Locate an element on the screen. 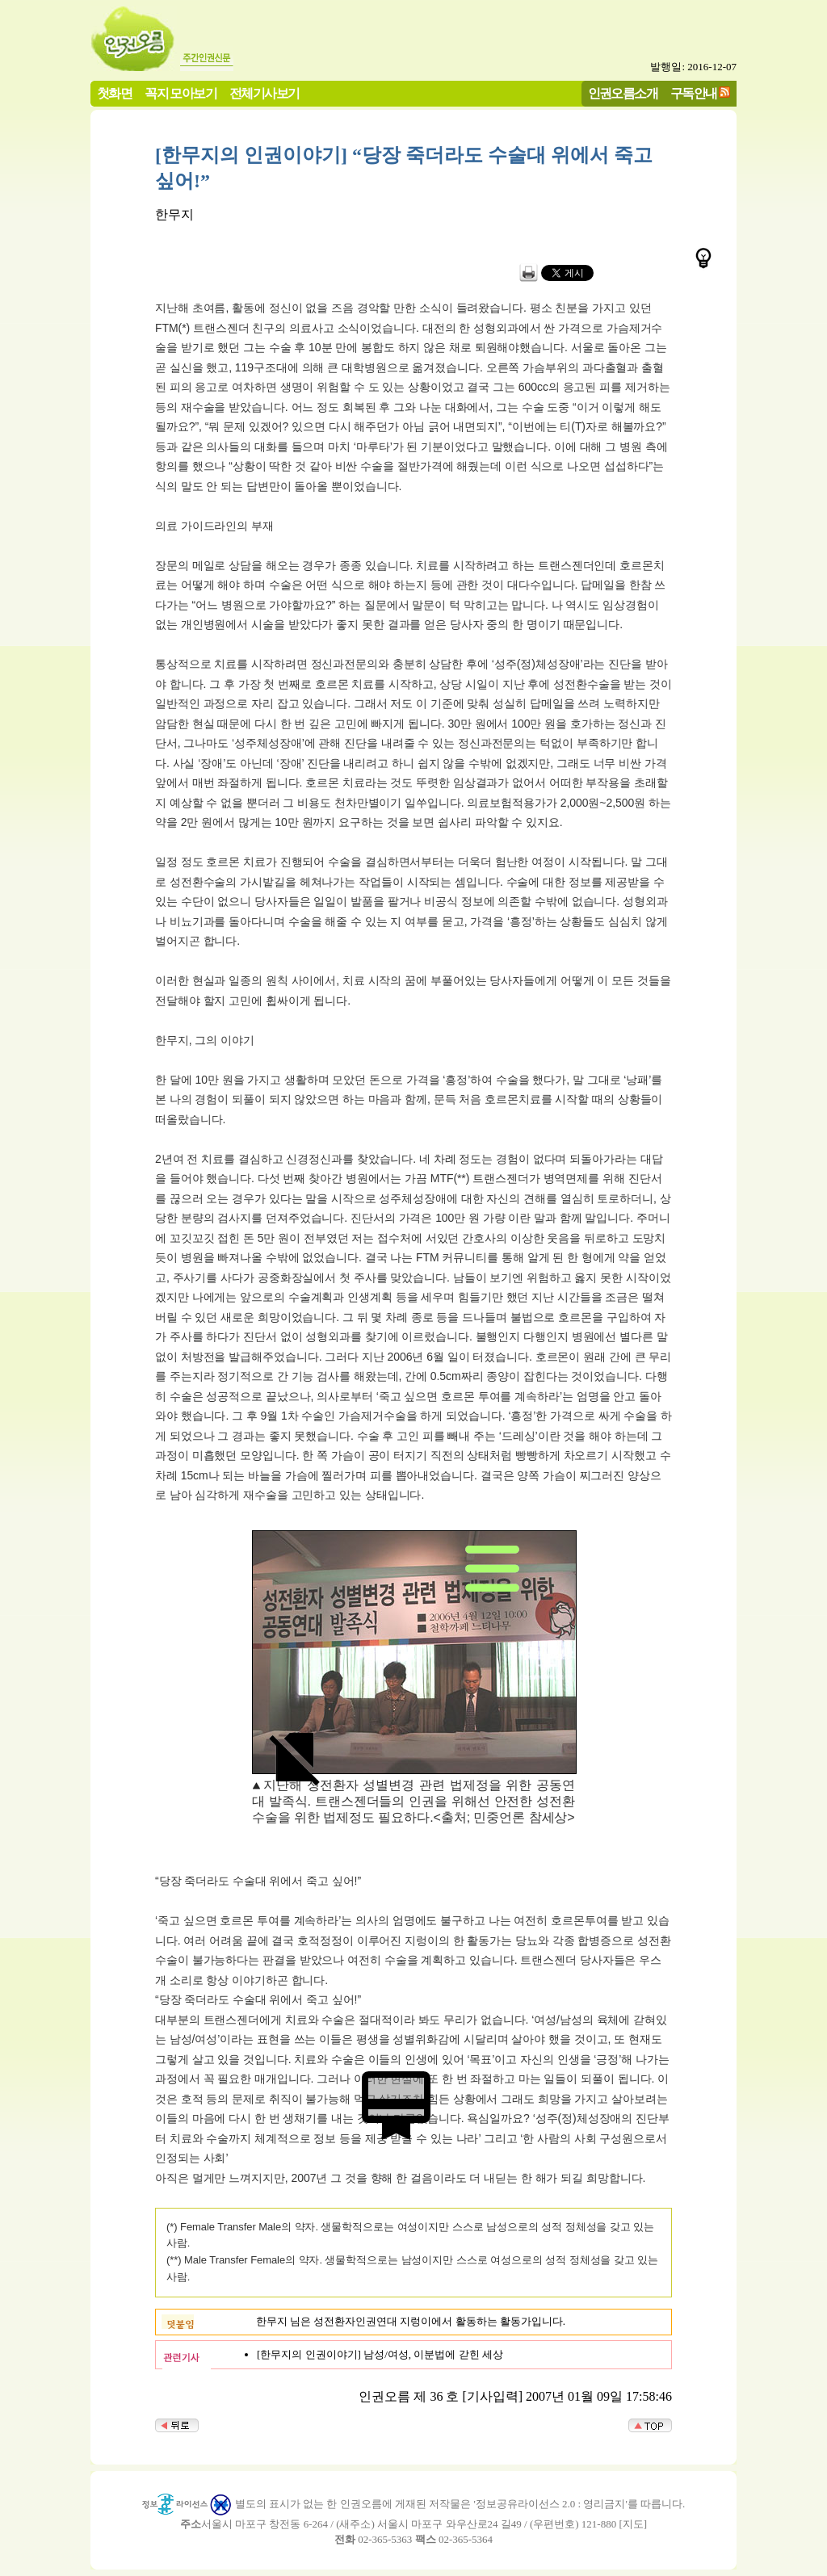 The height and width of the screenshot is (2576, 827). access tips or helpful suggestions is located at coordinates (703, 258).